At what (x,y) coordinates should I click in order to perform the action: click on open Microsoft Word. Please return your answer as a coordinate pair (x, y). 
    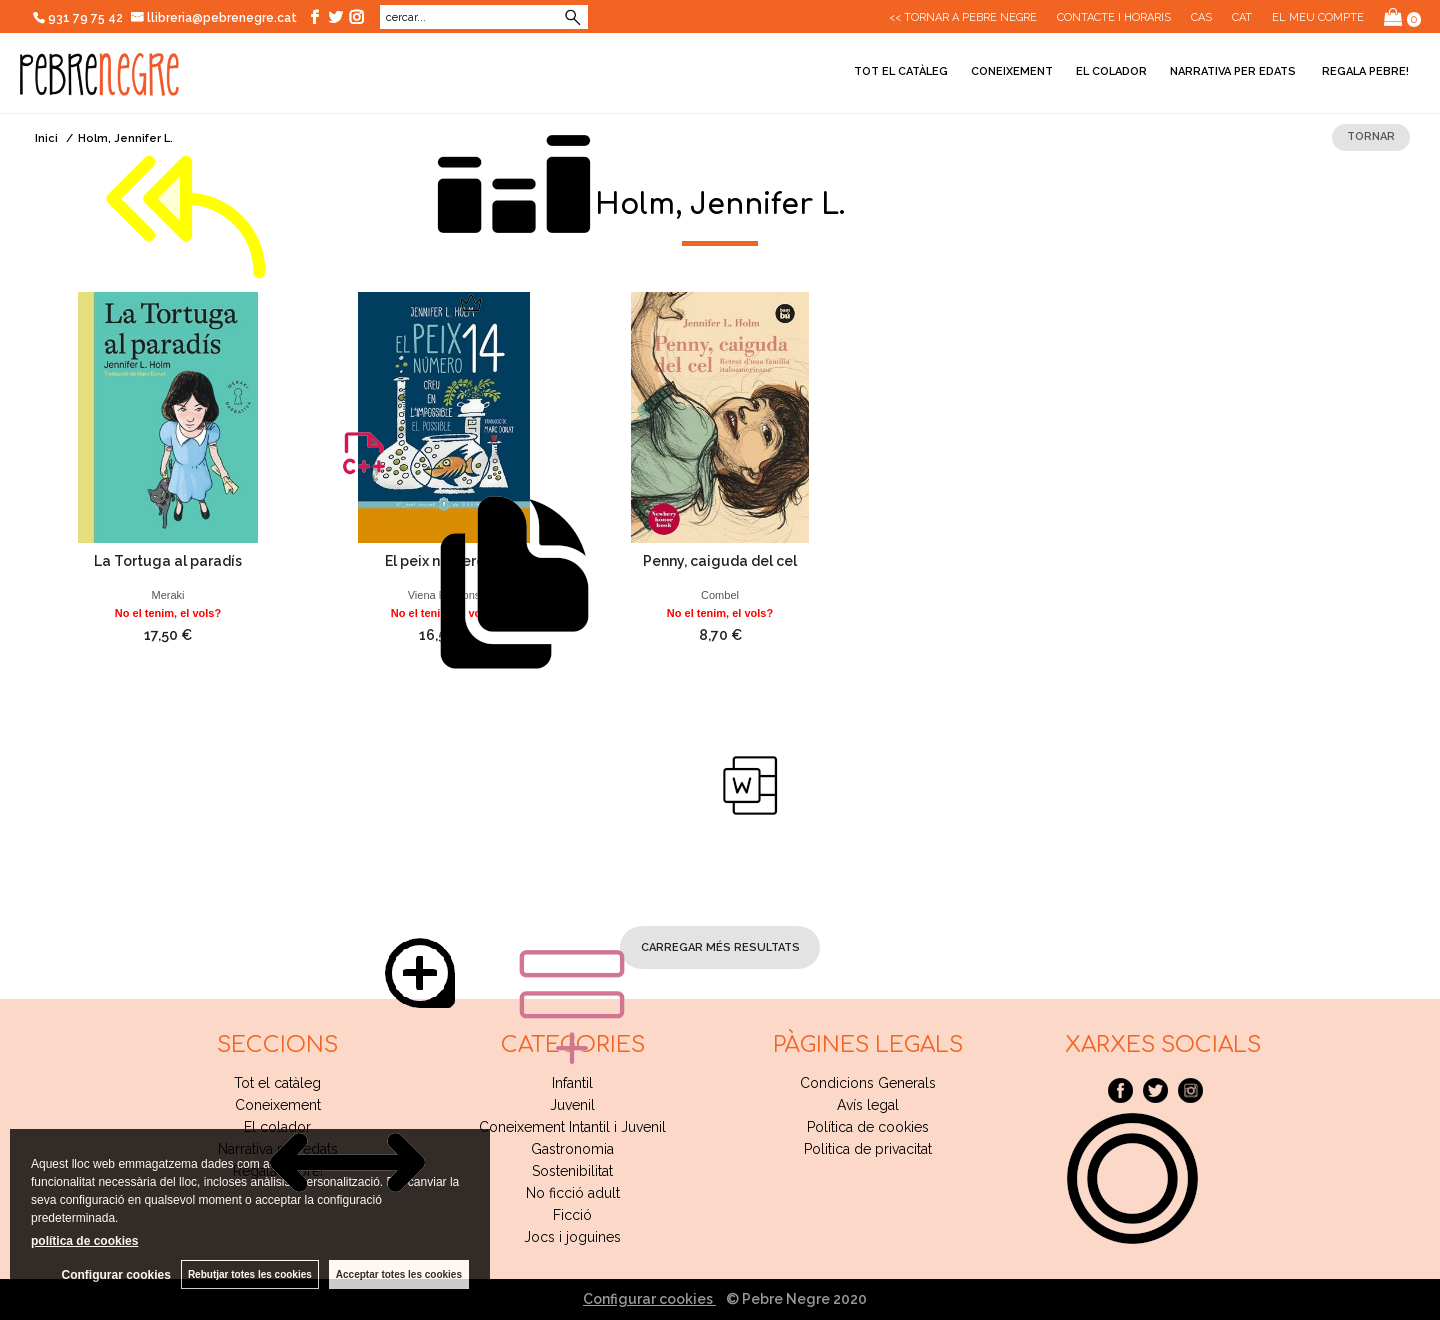
    Looking at the image, I should click on (752, 785).